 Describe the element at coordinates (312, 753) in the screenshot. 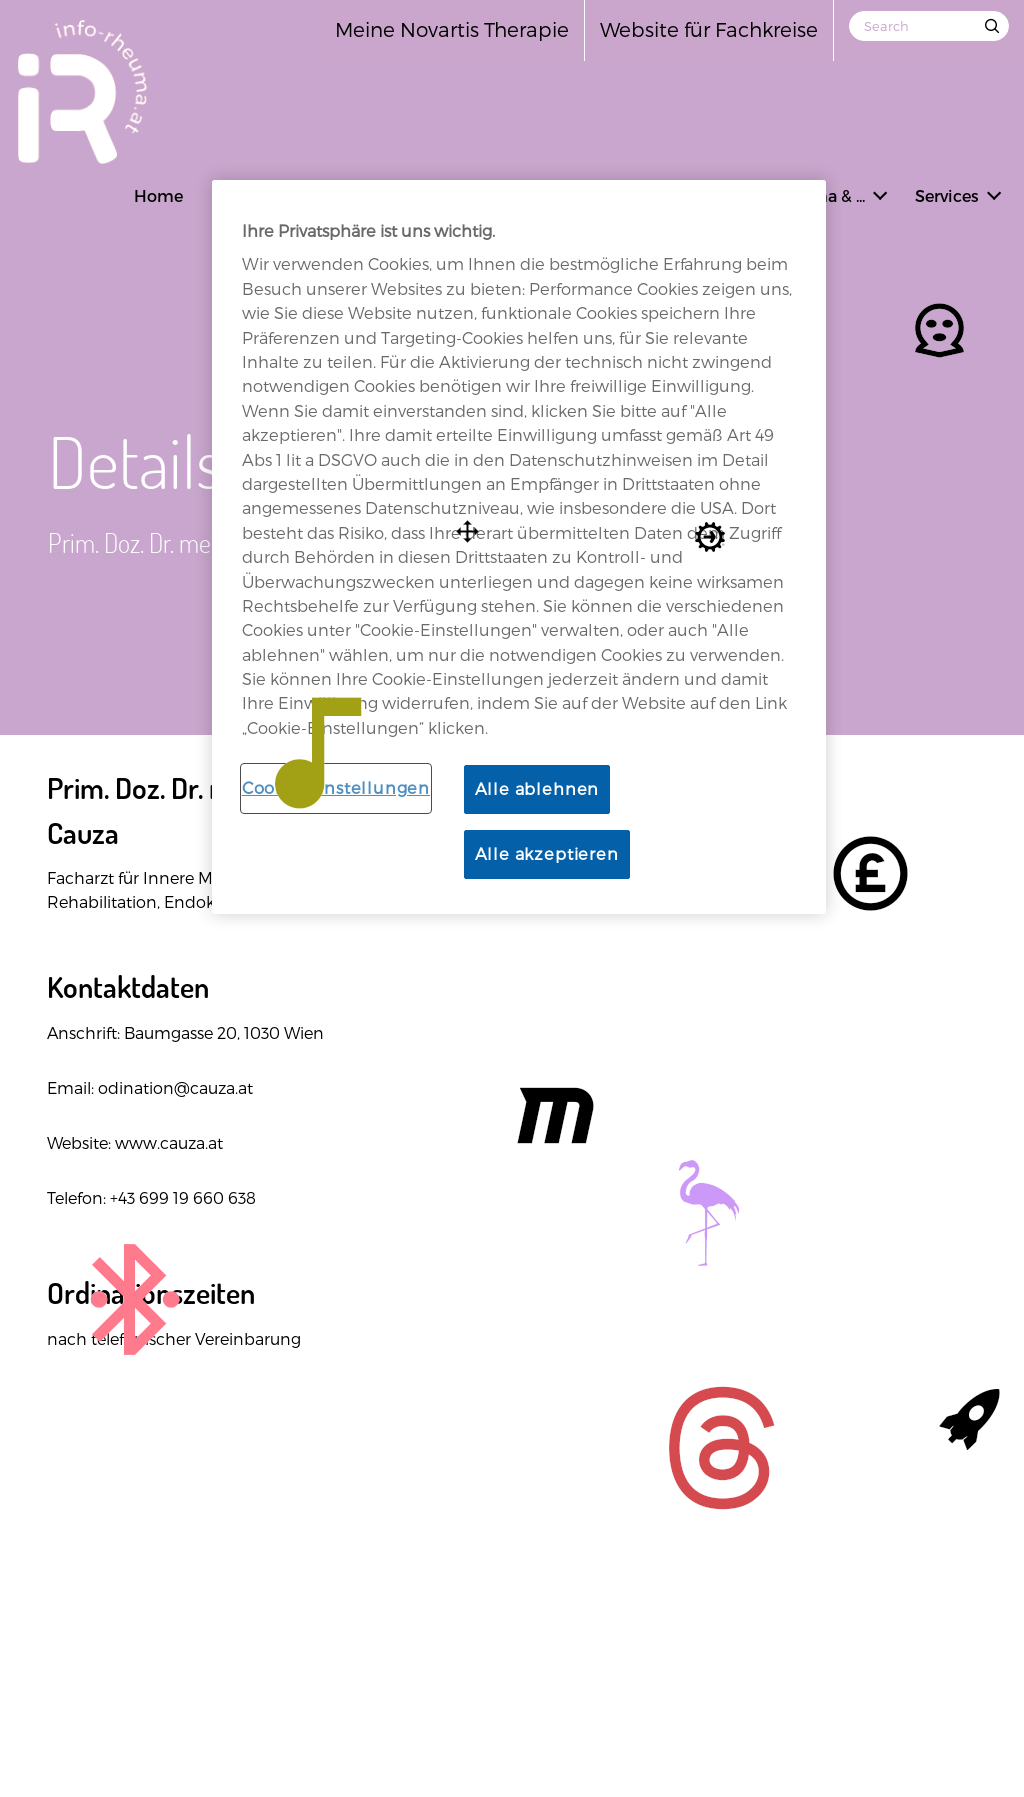

I see `access music library or player` at that location.